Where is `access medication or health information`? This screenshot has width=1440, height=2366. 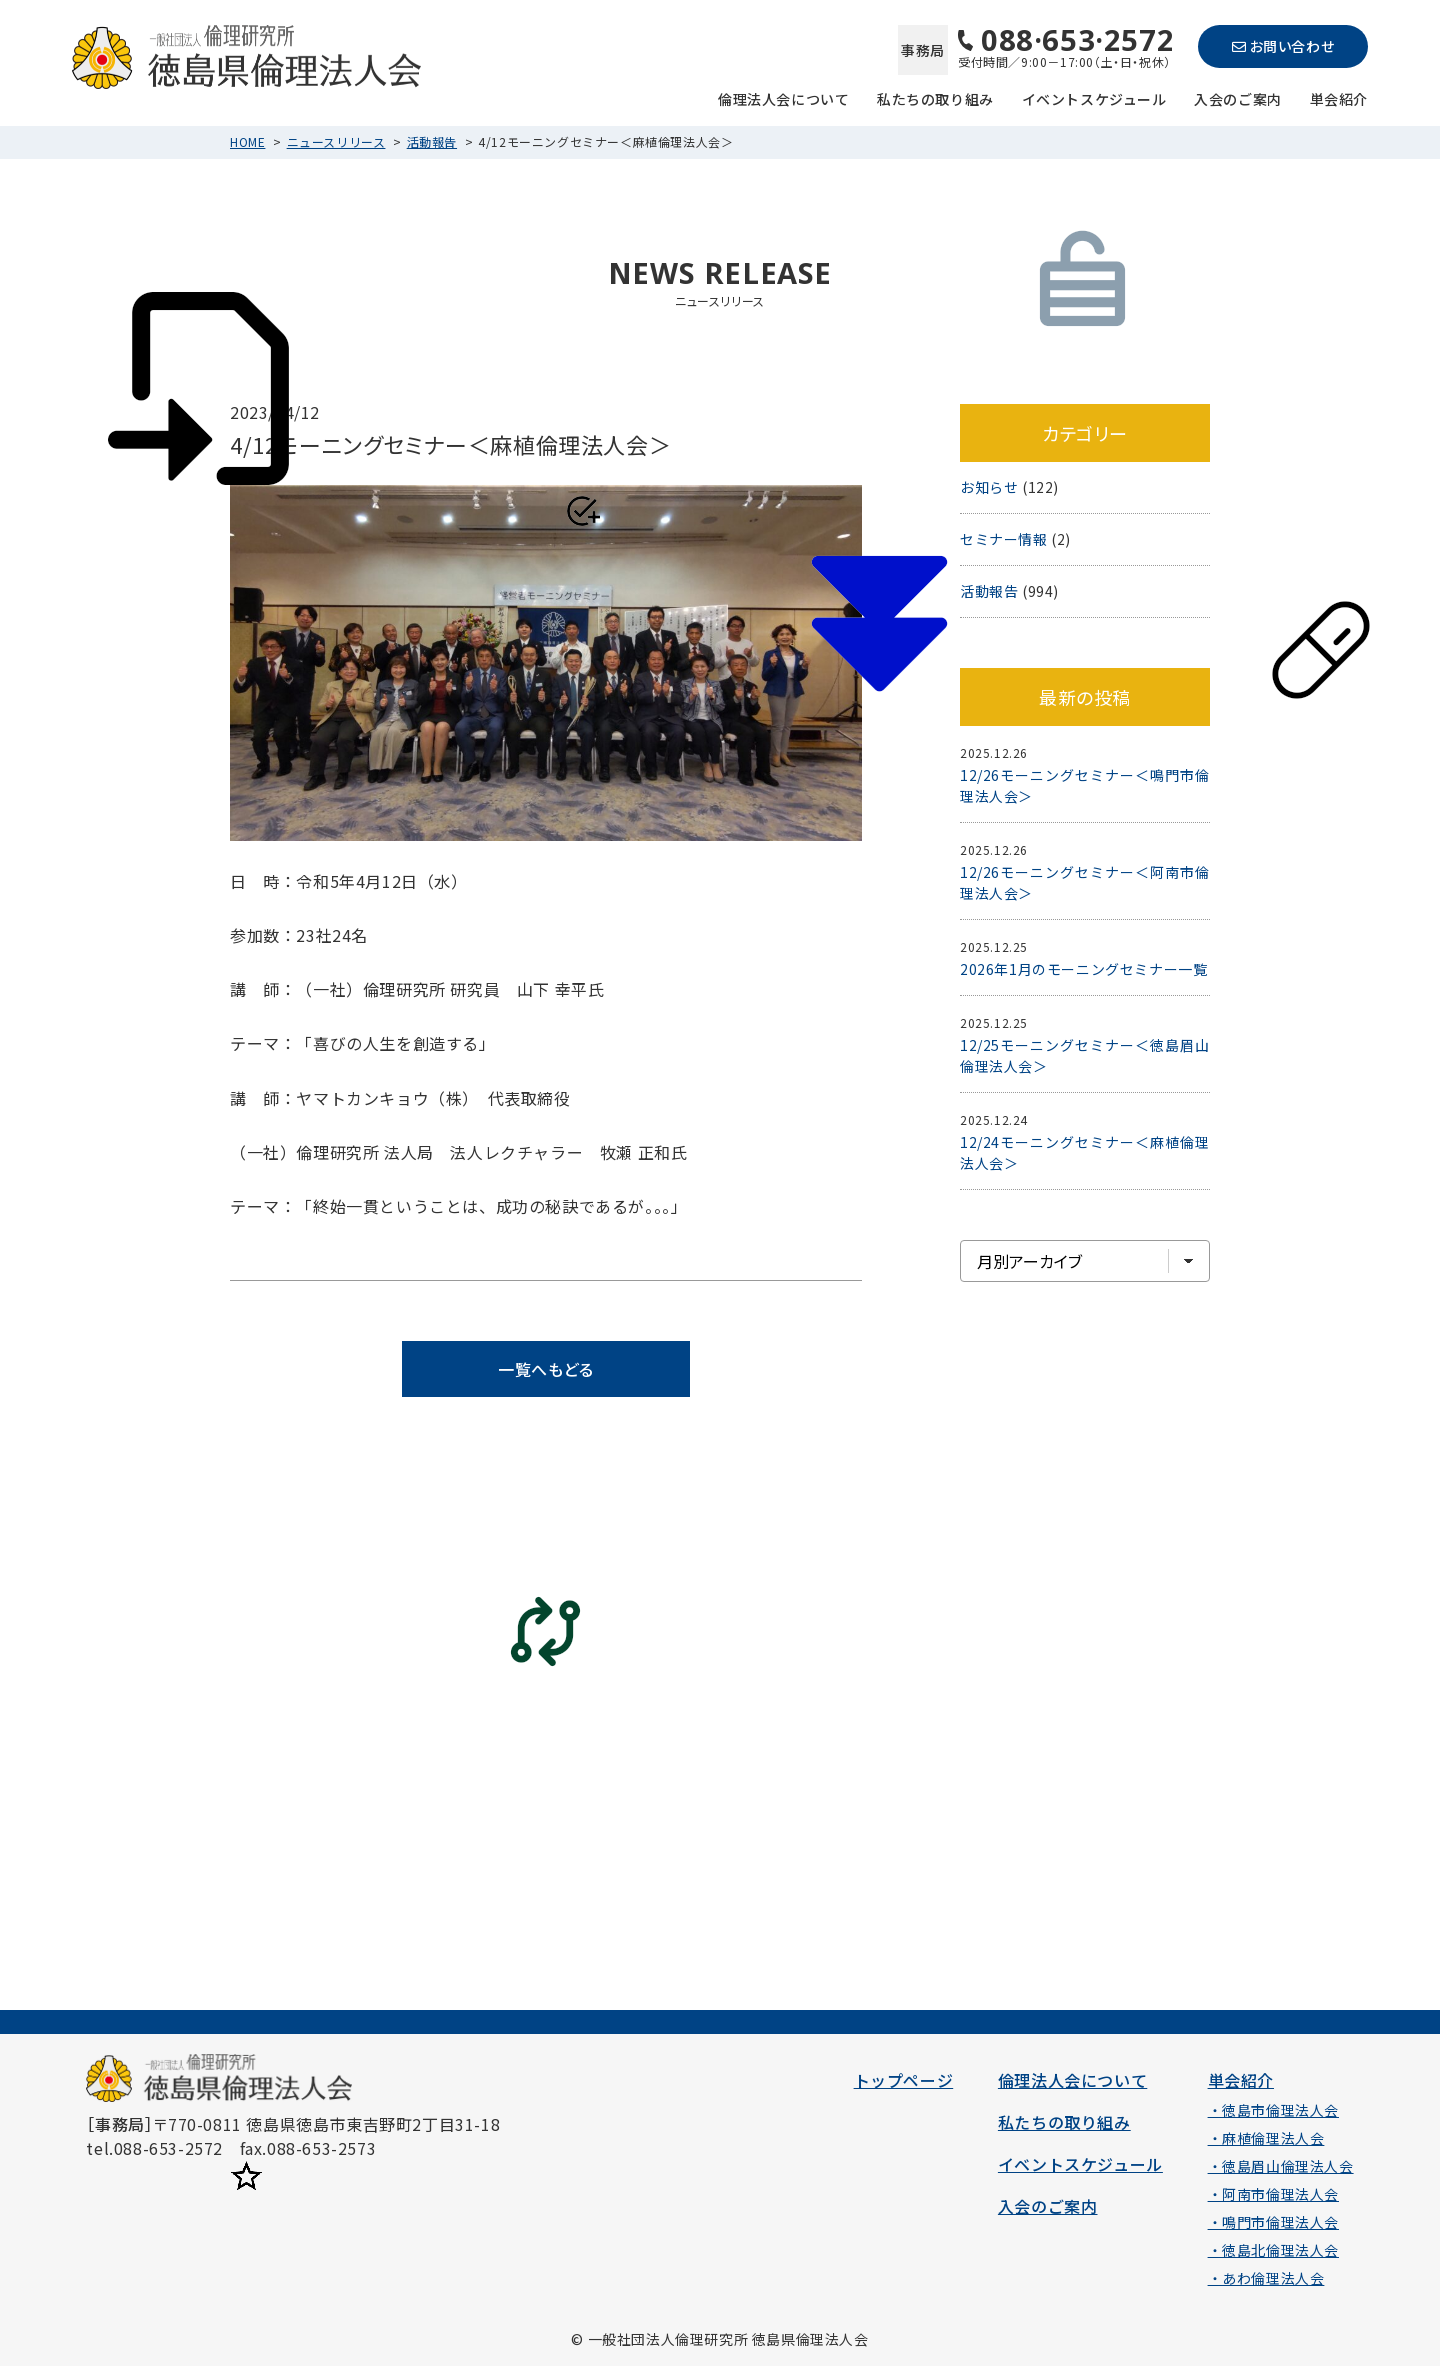 access medication or health information is located at coordinates (1321, 650).